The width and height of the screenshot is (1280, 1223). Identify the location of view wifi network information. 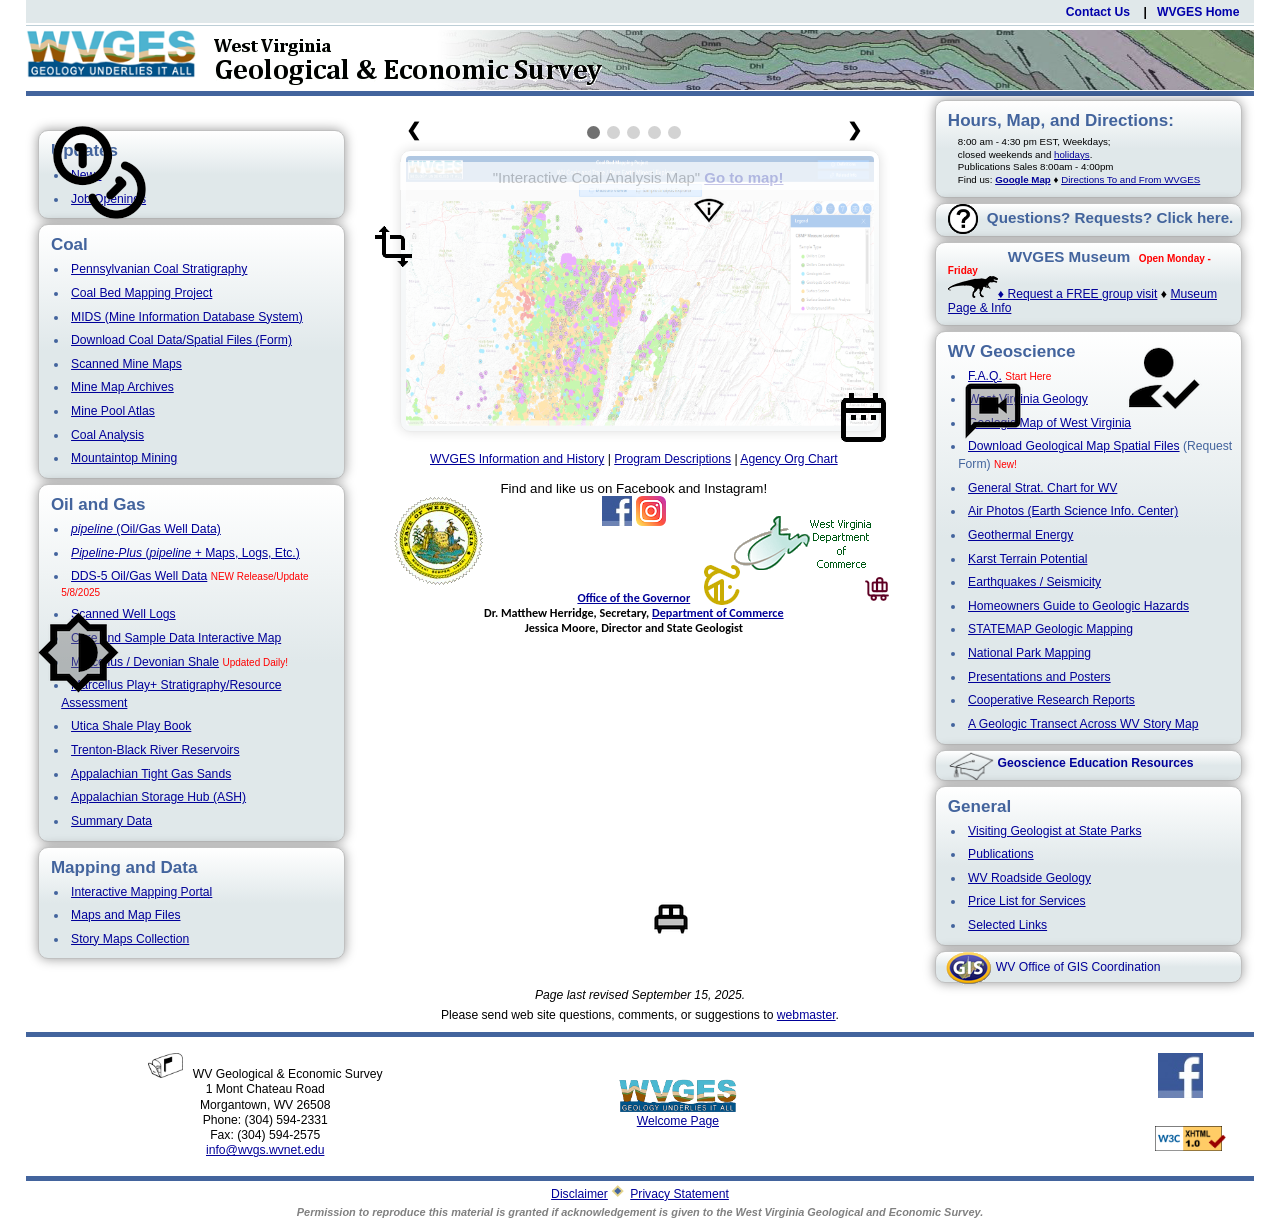
(709, 210).